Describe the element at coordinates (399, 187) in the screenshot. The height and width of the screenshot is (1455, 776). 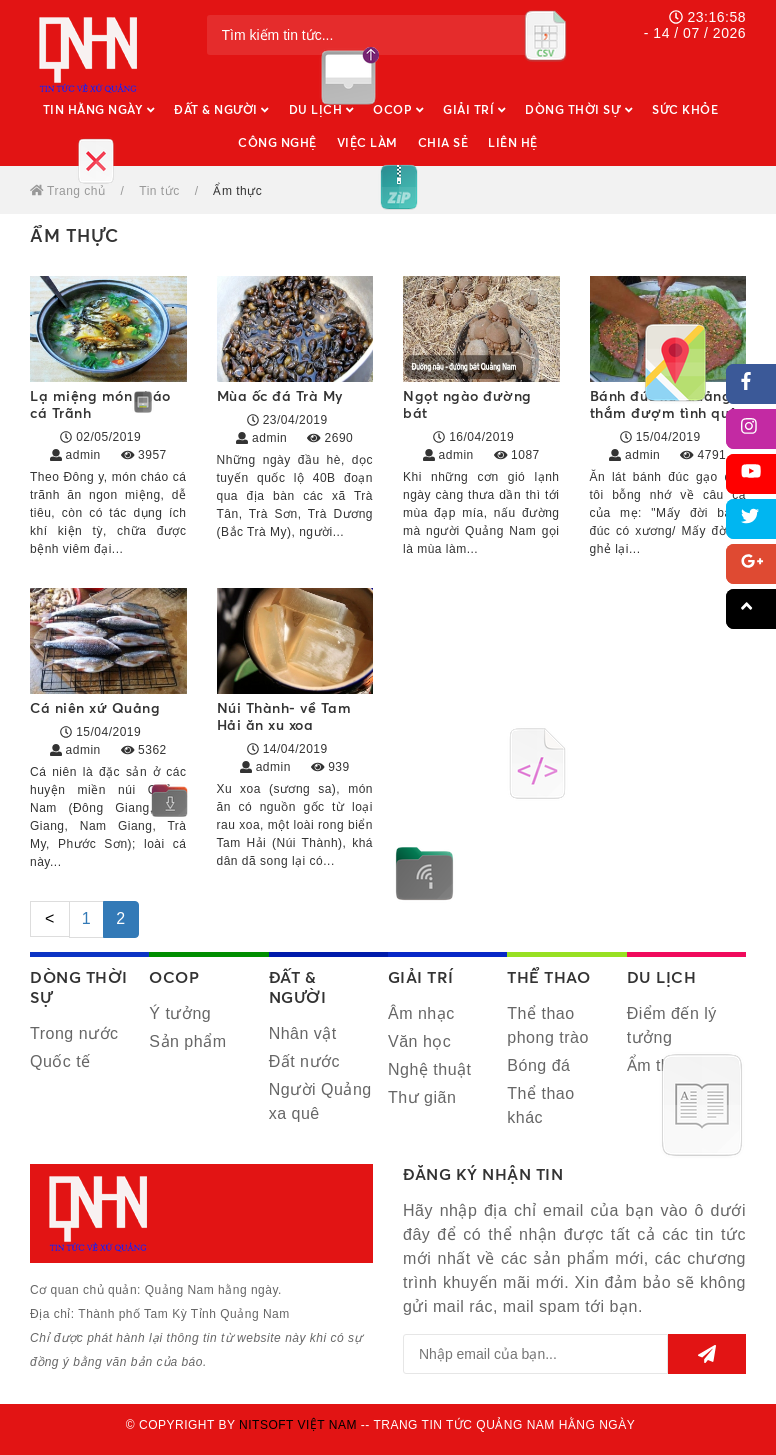
I see `compressed zip file` at that location.